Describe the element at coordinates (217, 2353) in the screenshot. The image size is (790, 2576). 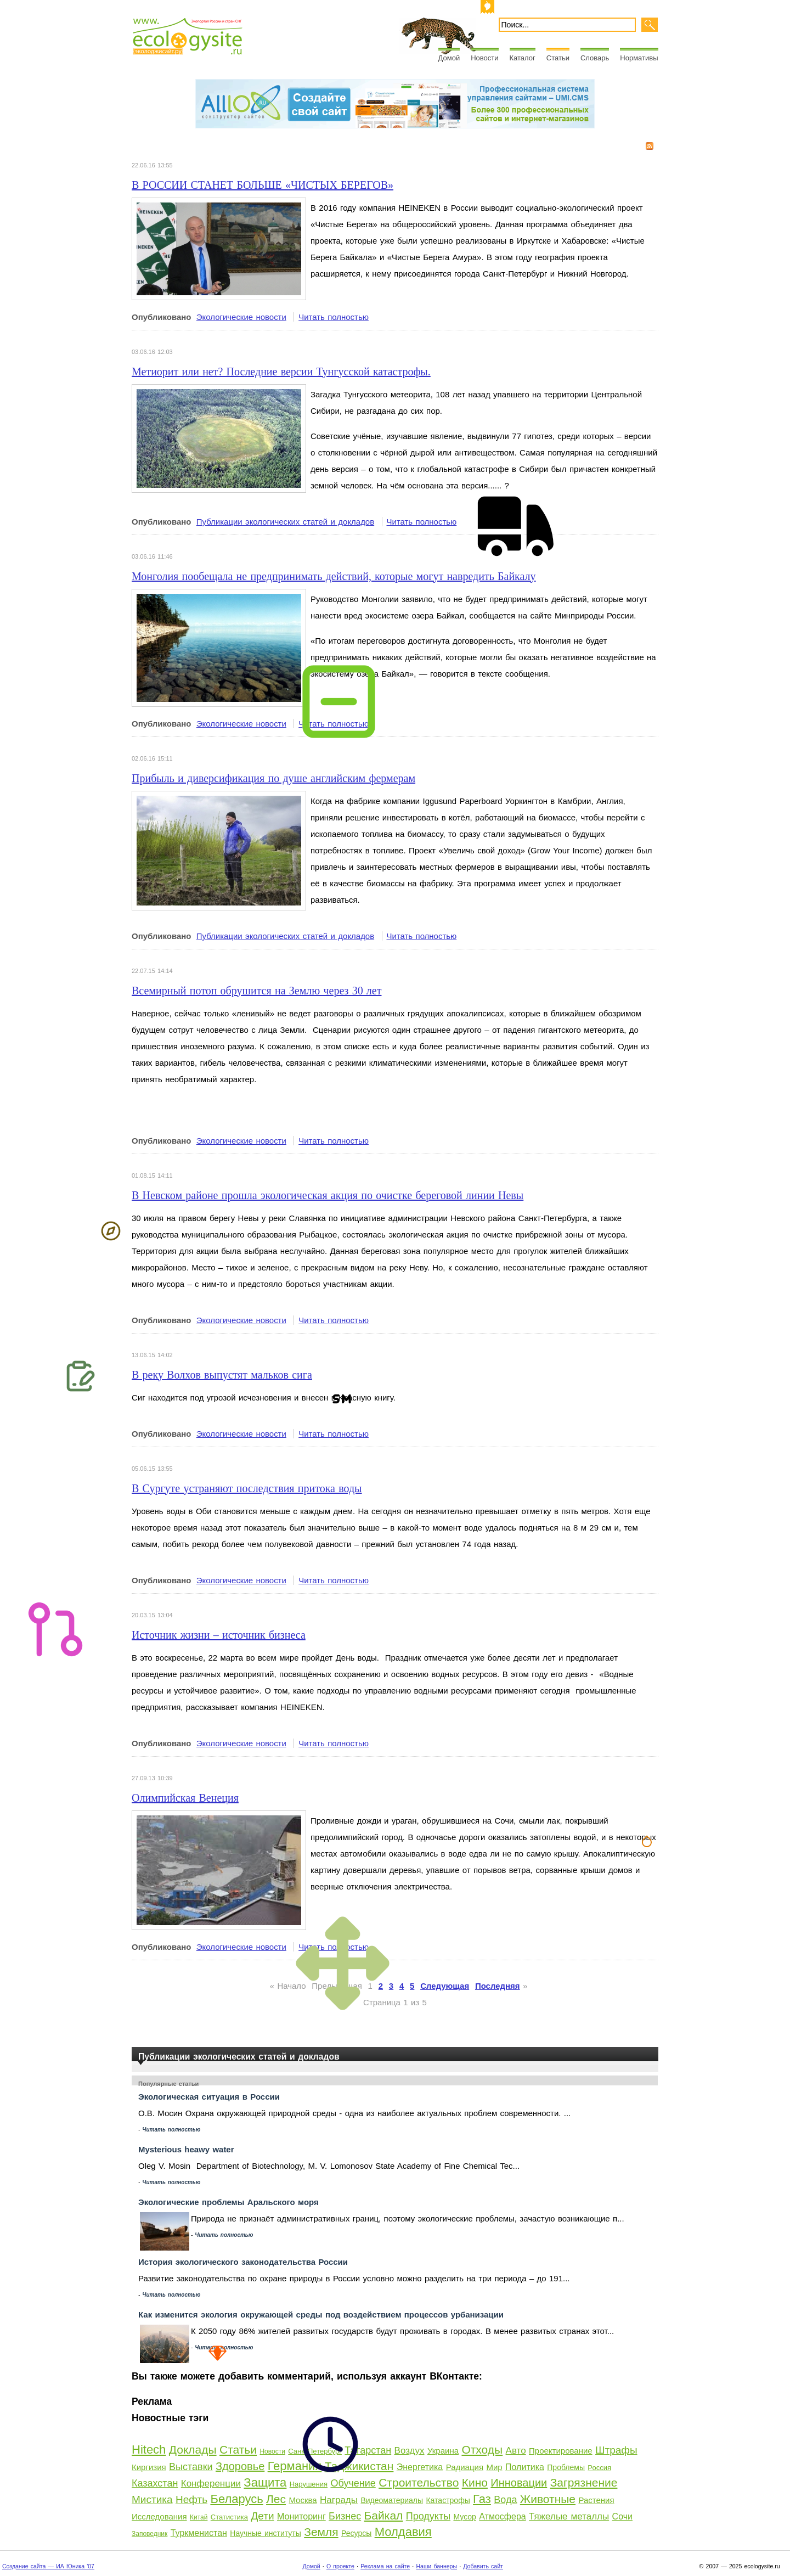
I see `open Sketch design application` at that location.